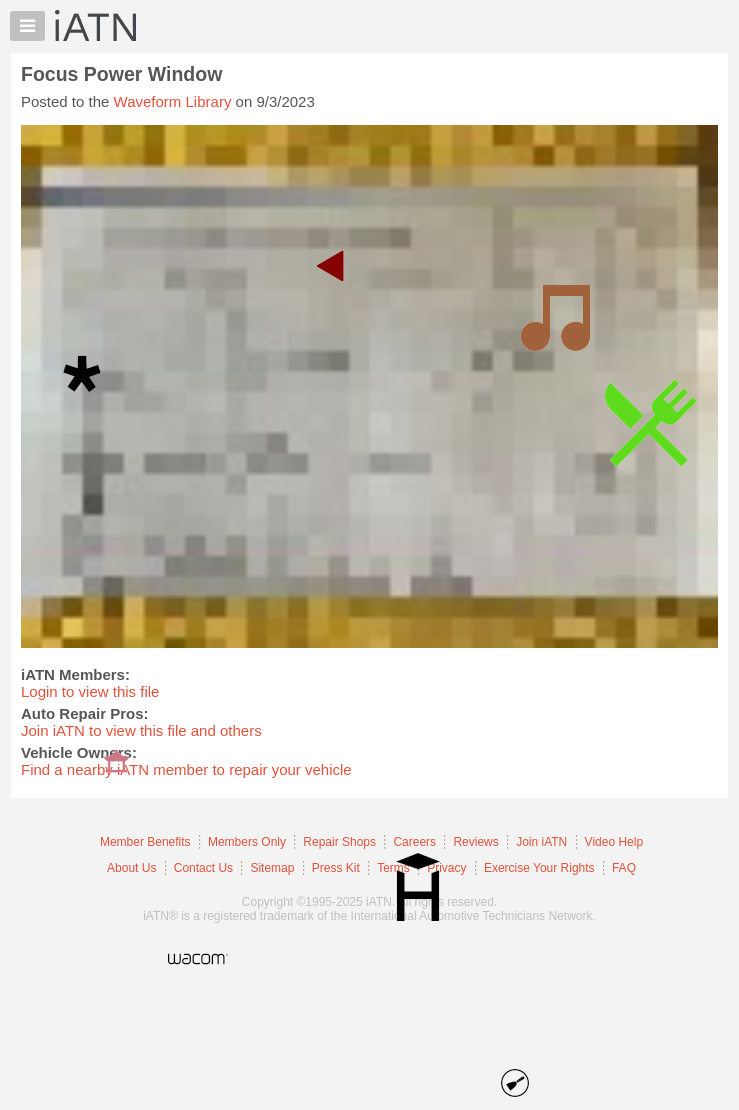  I want to click on diaspora social network logo, so click(82, 374).